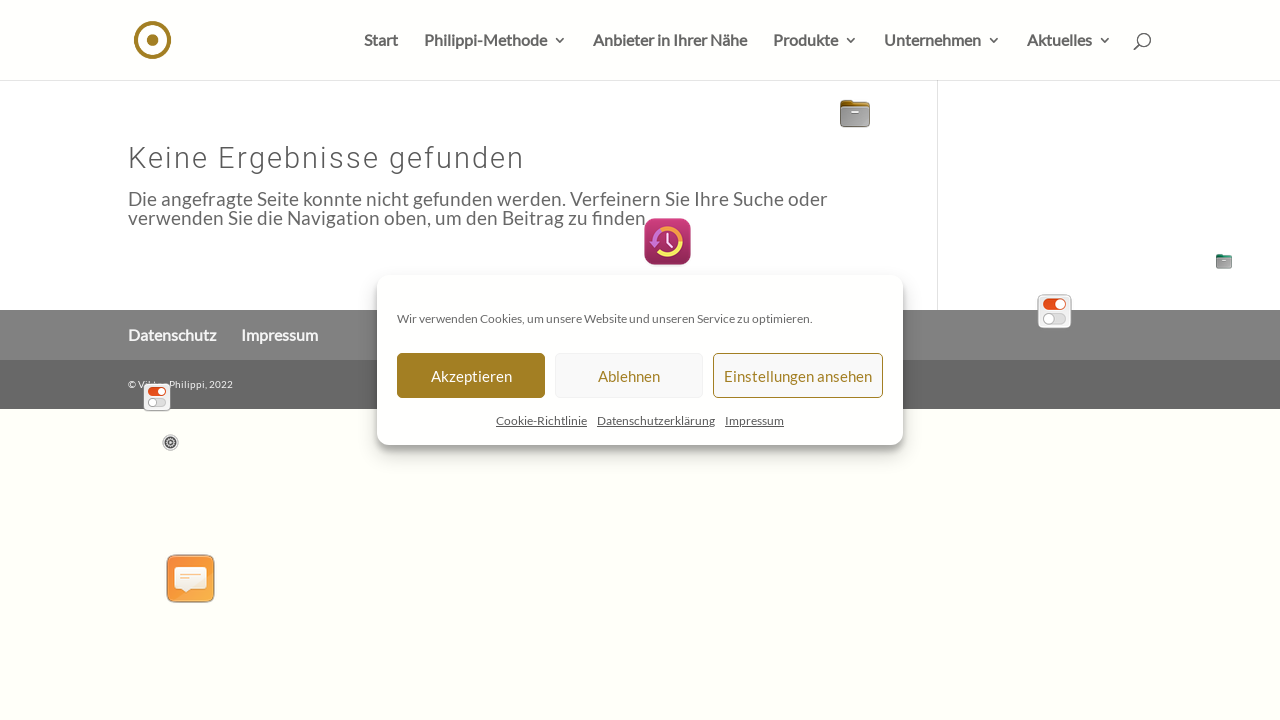  I want to click on open unity tweak tool settings, so click(157, 397).